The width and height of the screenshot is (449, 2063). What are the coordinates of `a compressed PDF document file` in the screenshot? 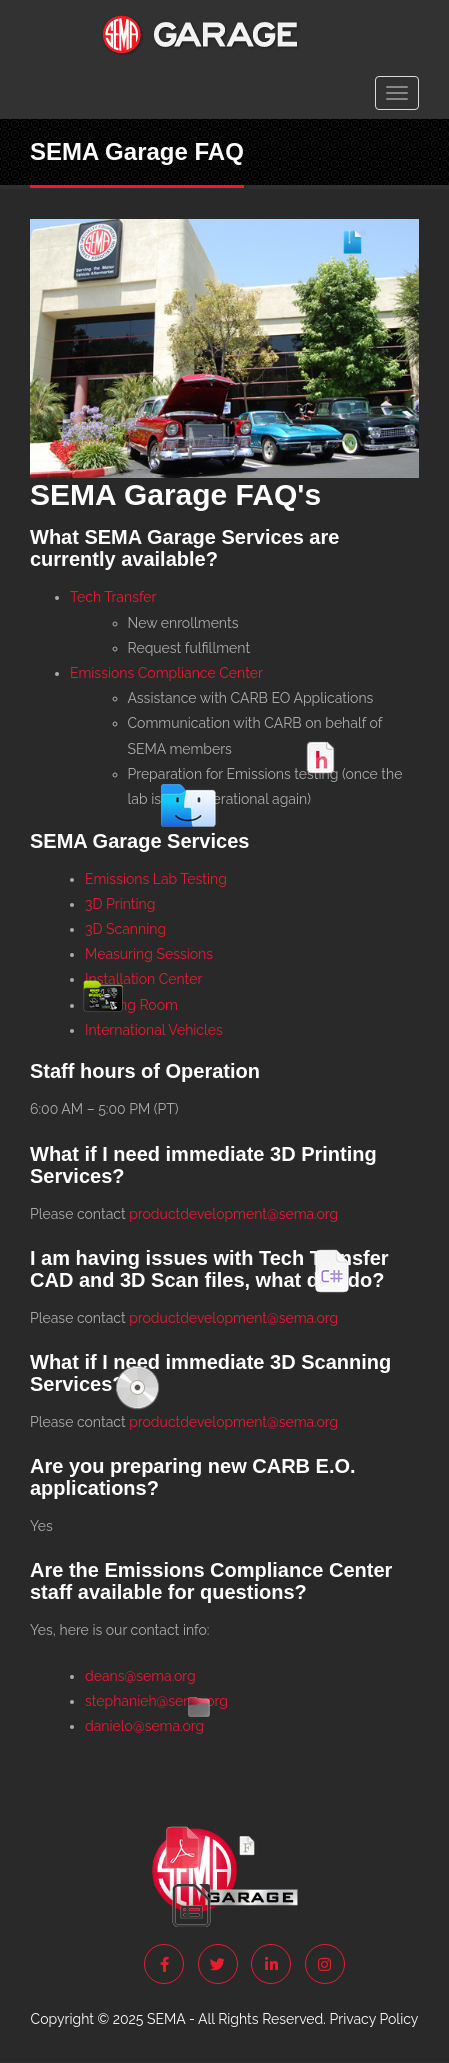 It's located at (182, 1847).